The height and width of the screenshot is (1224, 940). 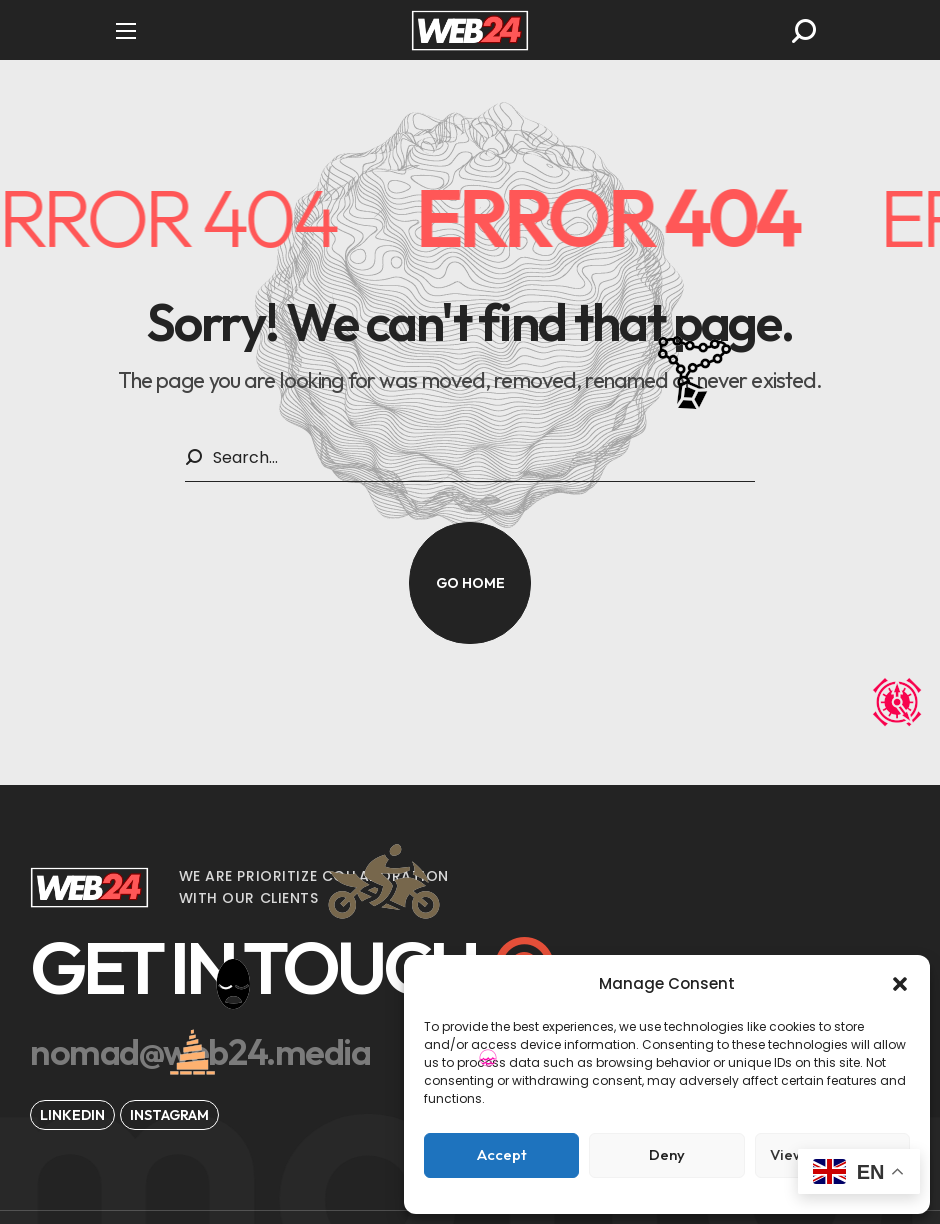 I want to click on view equipped jewelry or accessories, so click(x=694, y=372).